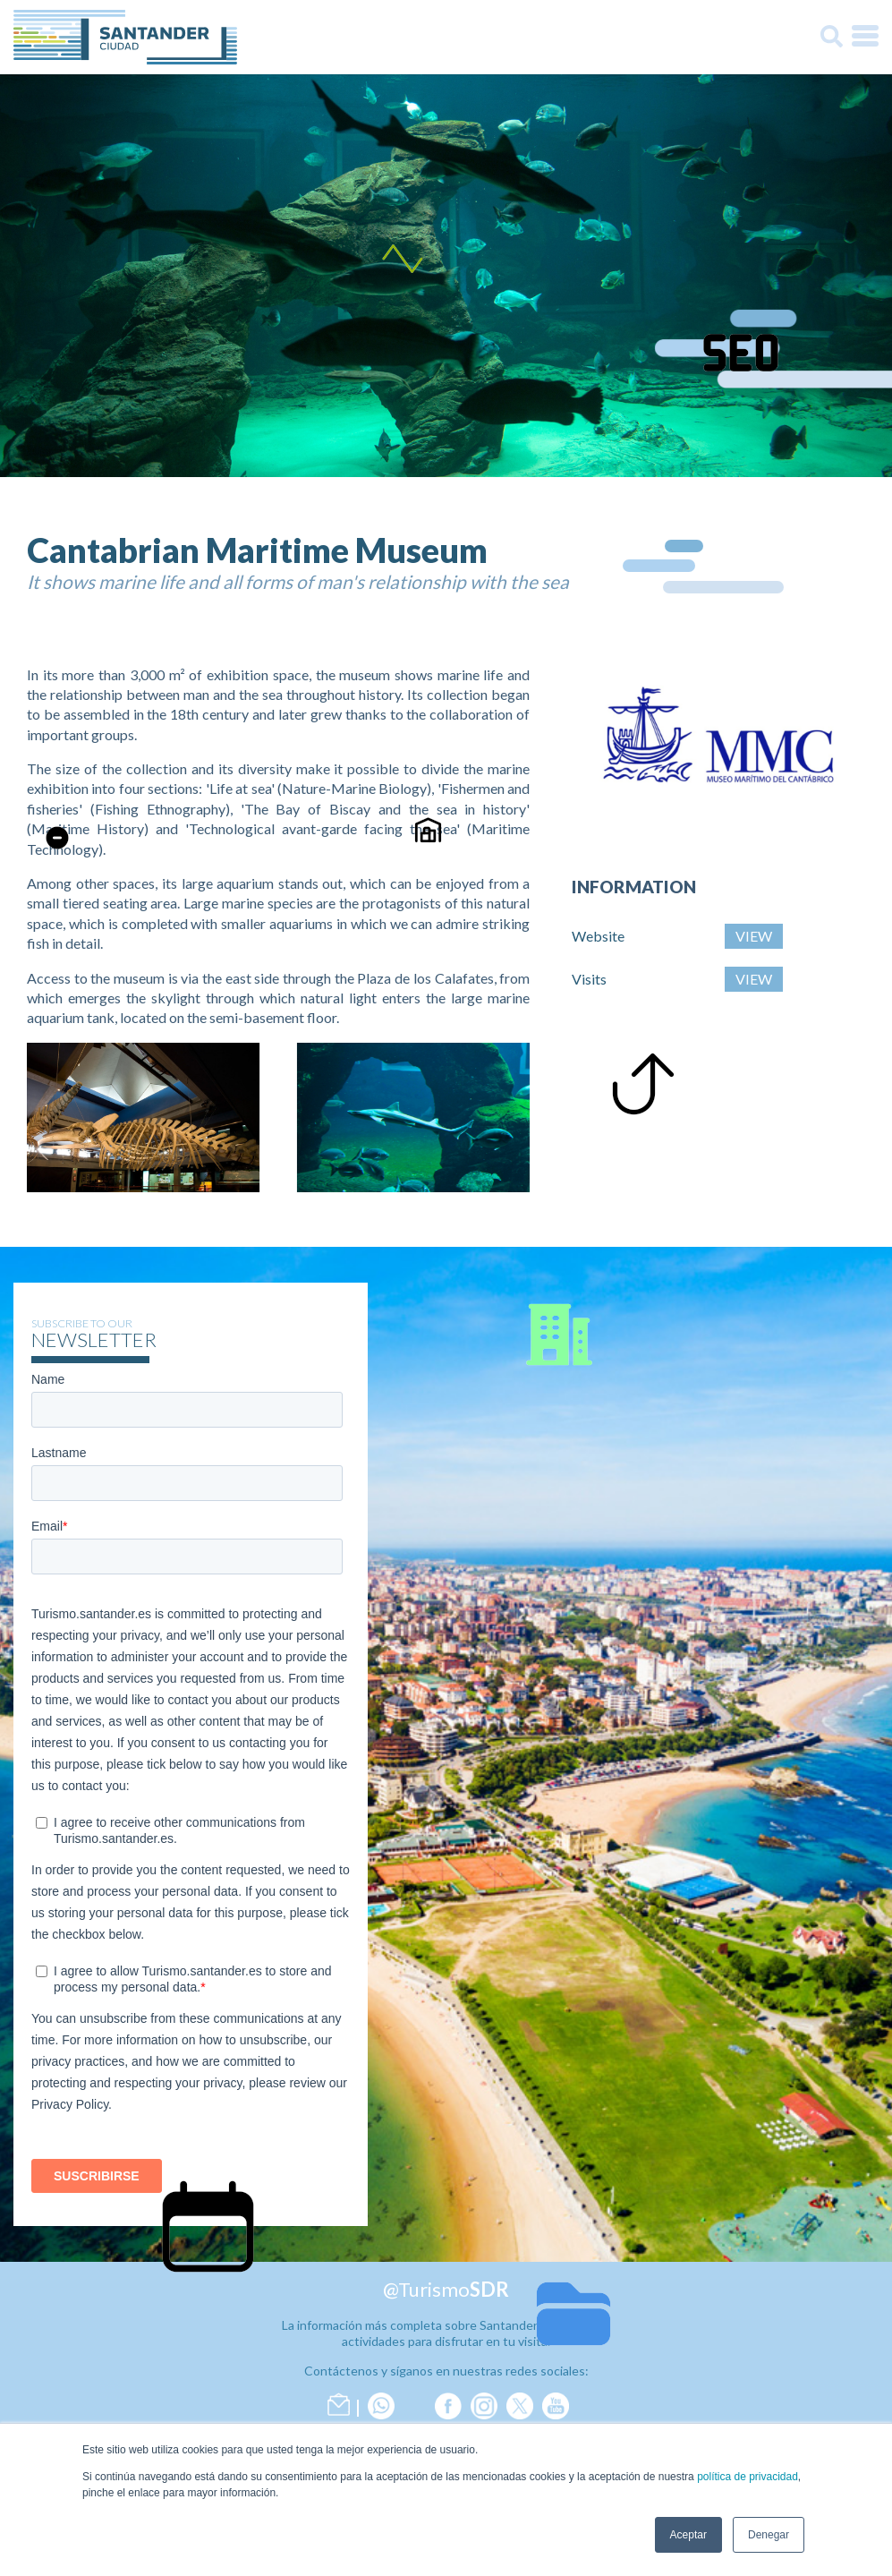  What do you see at coordinates (573, 2314) in the screenshot?
I see `open folder to view files` at bounding box center [573, 2314].